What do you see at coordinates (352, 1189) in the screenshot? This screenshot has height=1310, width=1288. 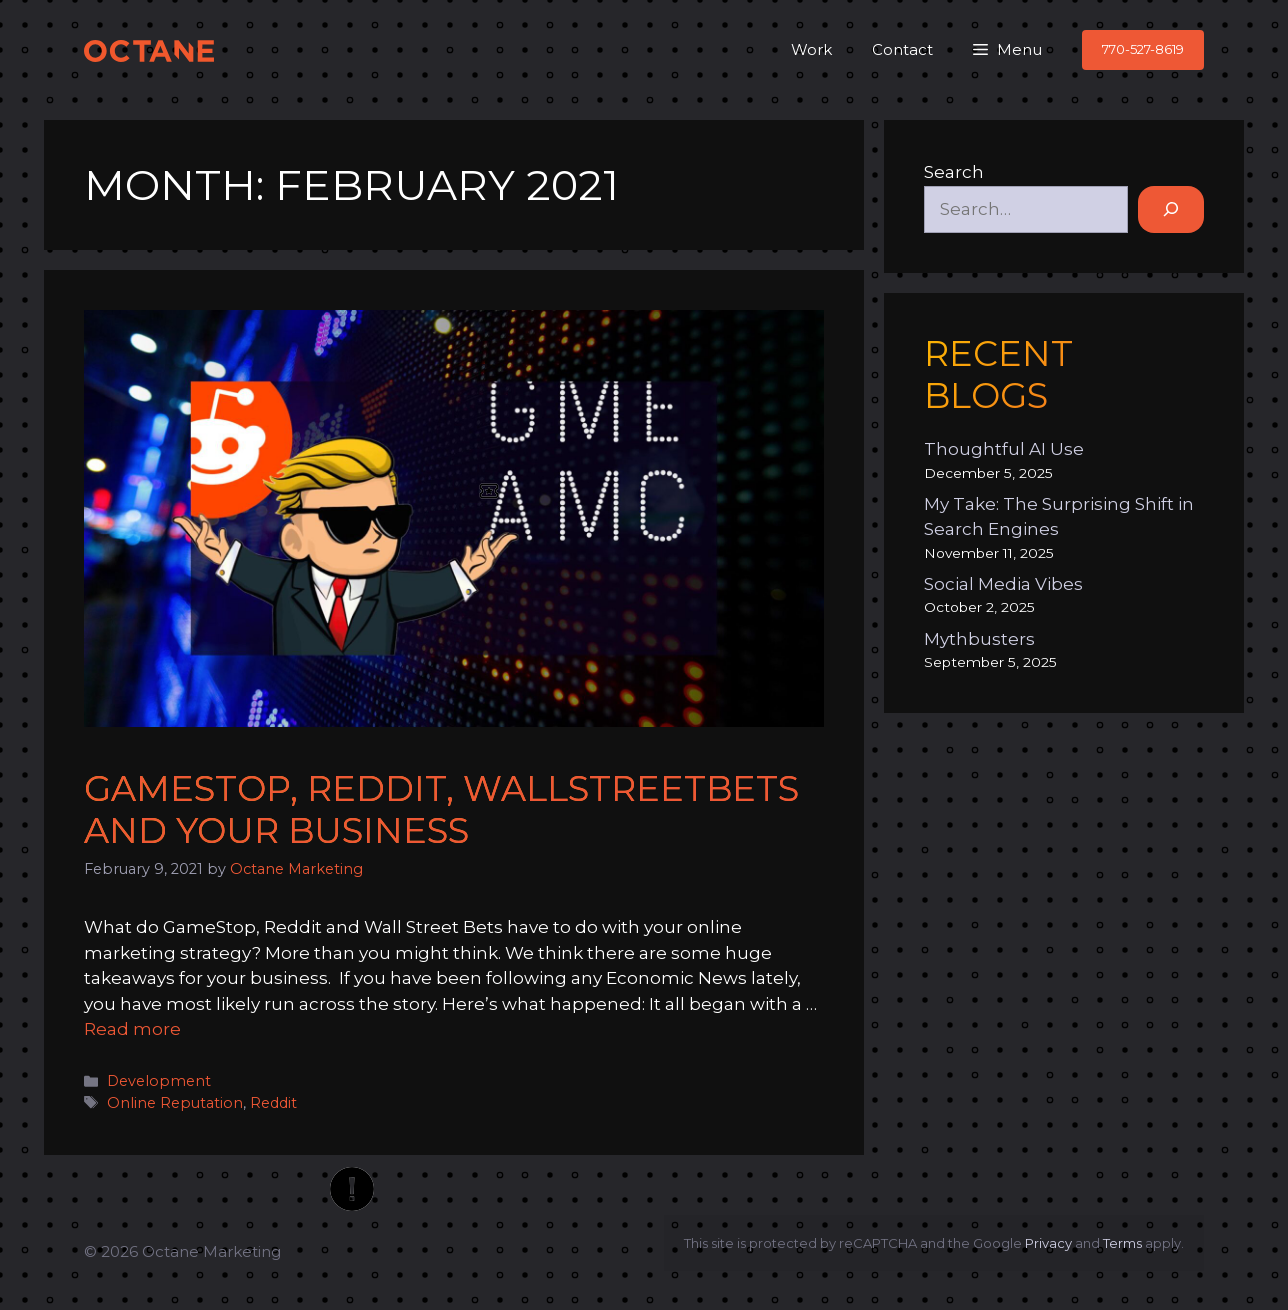 I see `indicates a warning or error state` at bounding box center [352, 1189].